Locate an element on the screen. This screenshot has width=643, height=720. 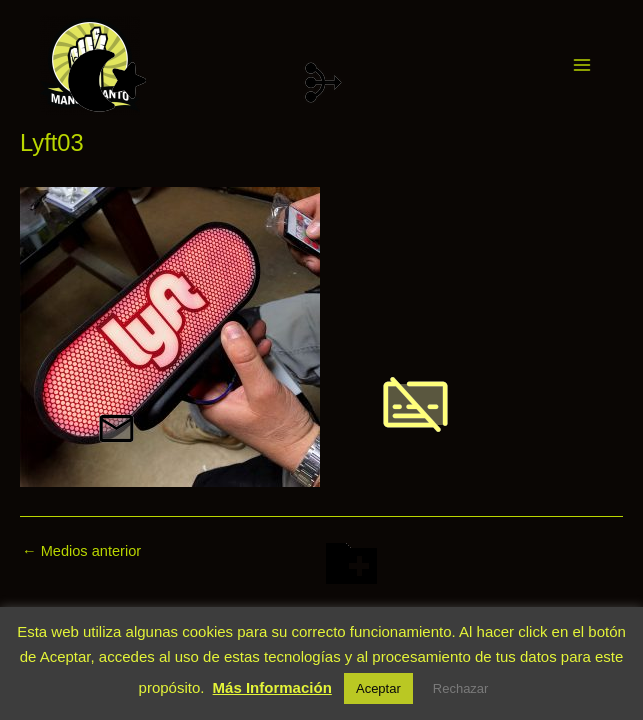
create a new folder is located at coordinates (351, 563).